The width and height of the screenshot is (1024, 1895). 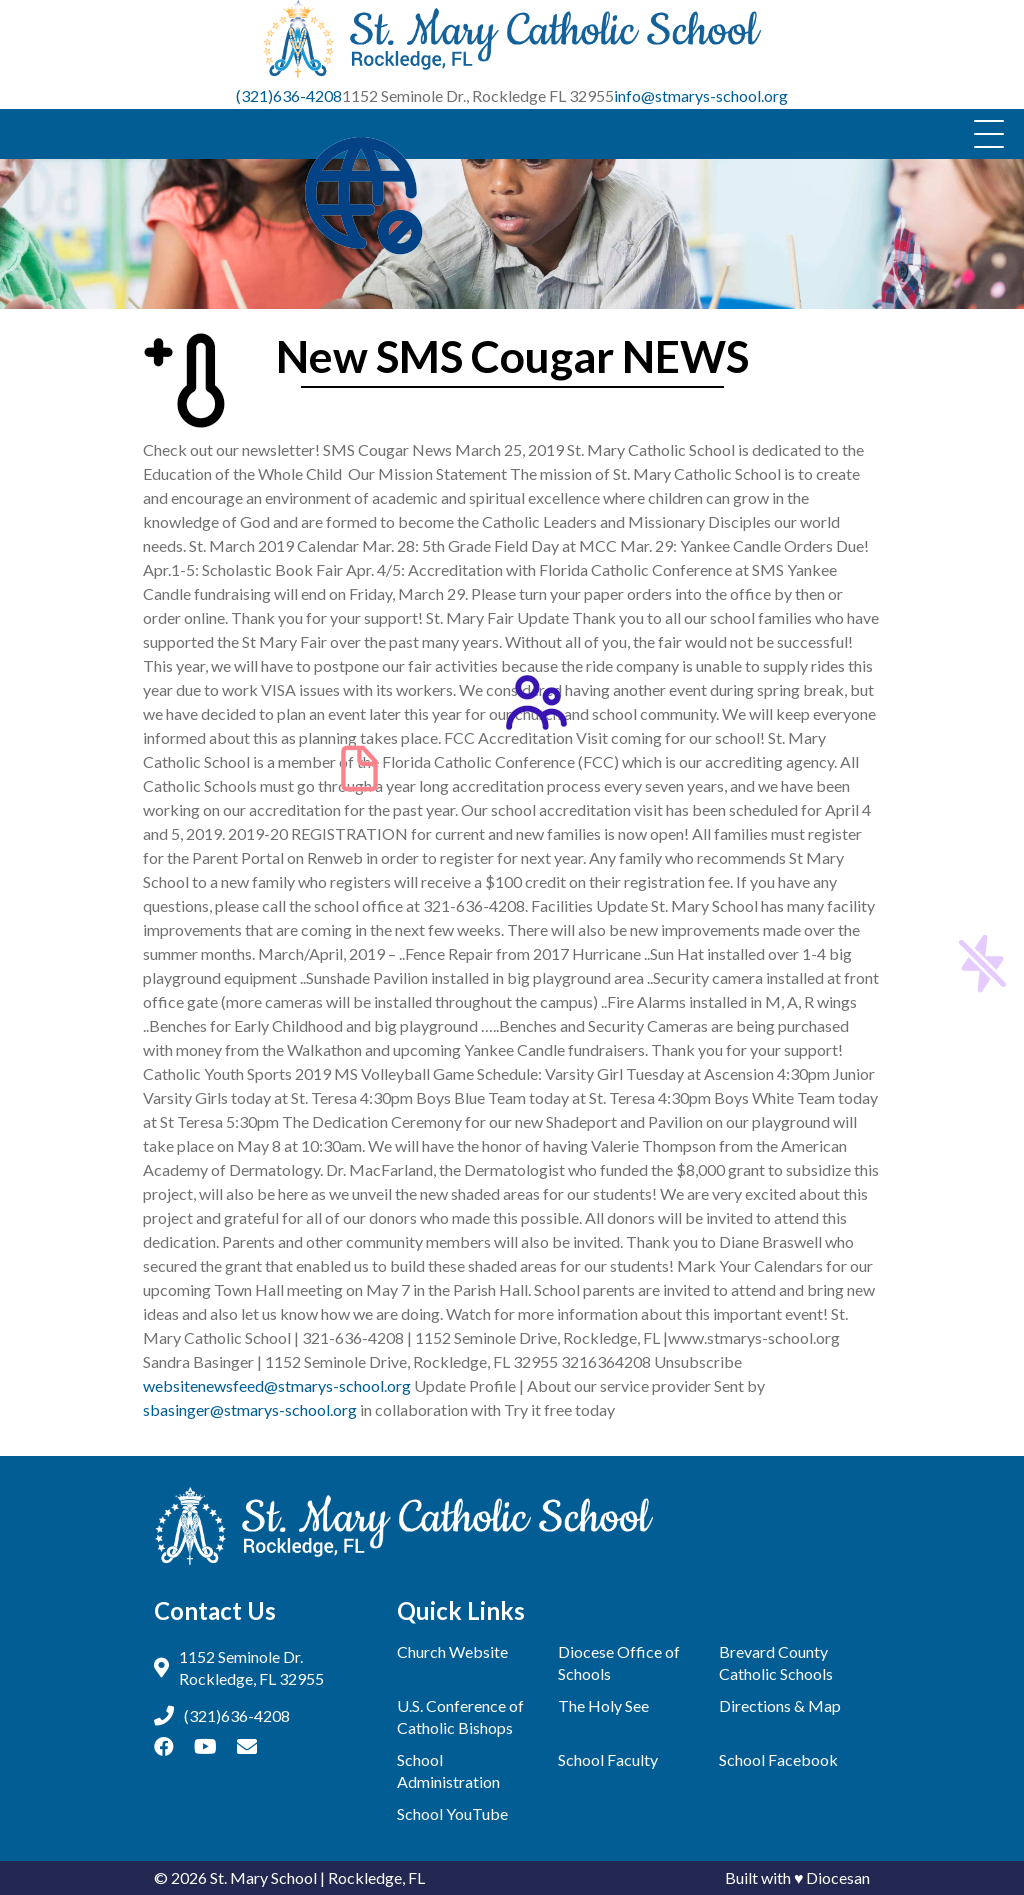 What do you see at coordinates (191, 380) in the screenshot?
I see `increase temperature setting` at bounding box center [191, 380].